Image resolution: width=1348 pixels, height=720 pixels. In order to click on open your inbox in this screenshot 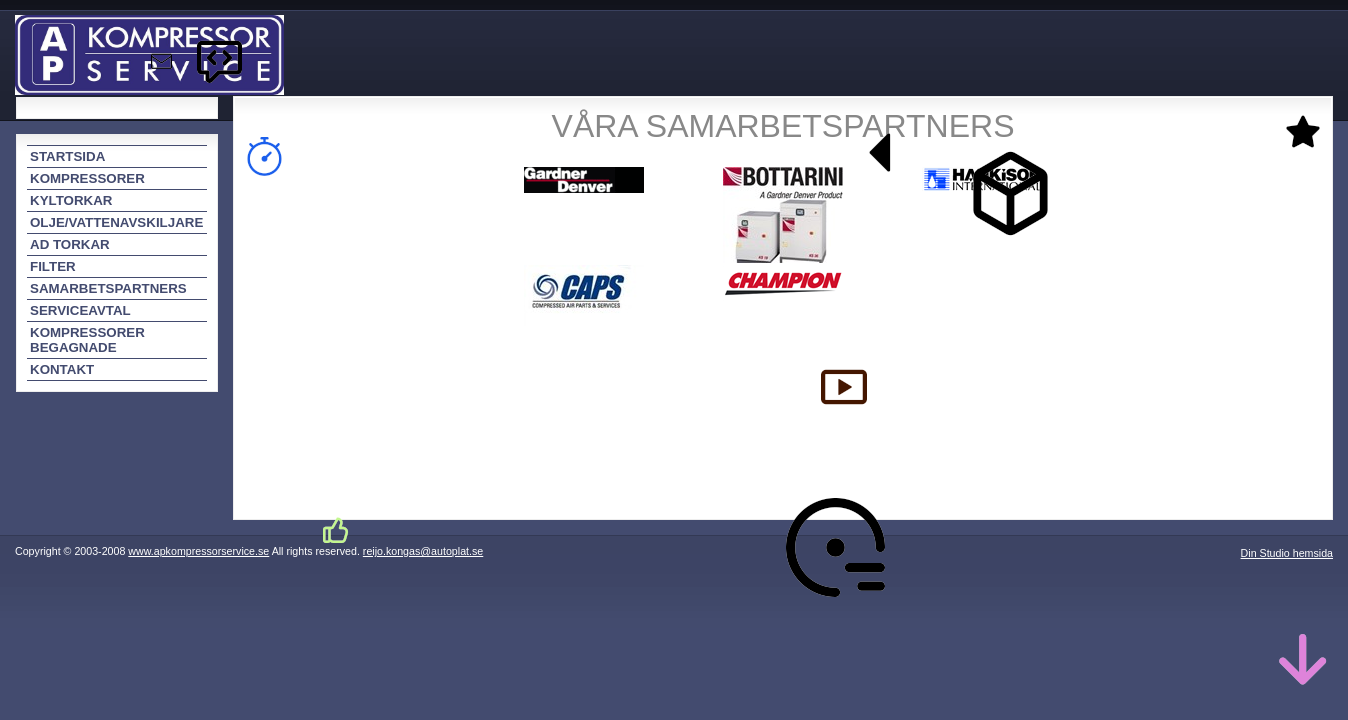, I will do `click(161, 61)`.